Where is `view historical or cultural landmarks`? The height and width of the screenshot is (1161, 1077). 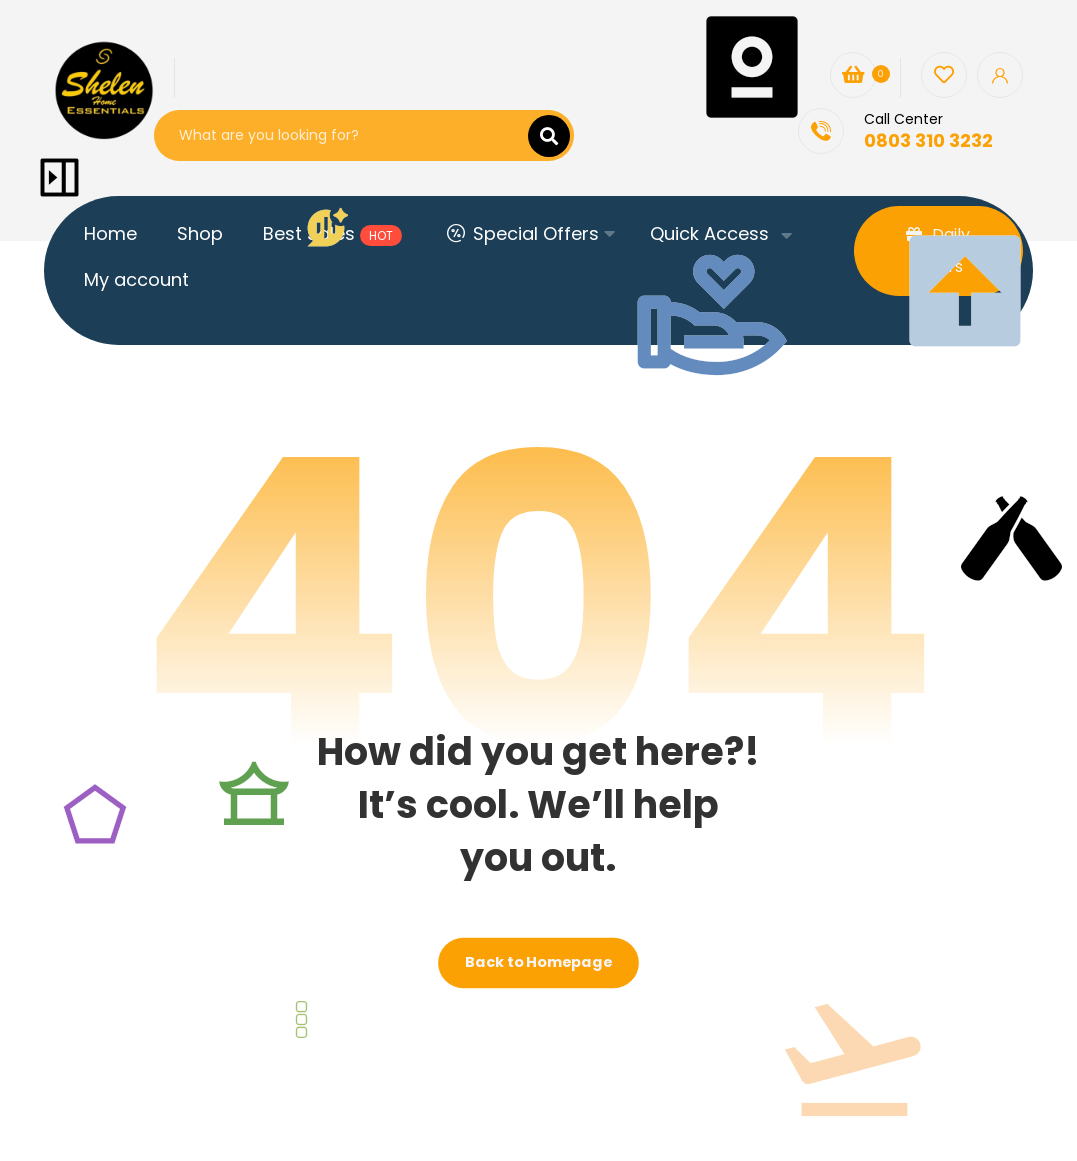
view historical or cultural landmarks is located at coordinates (254, 795).